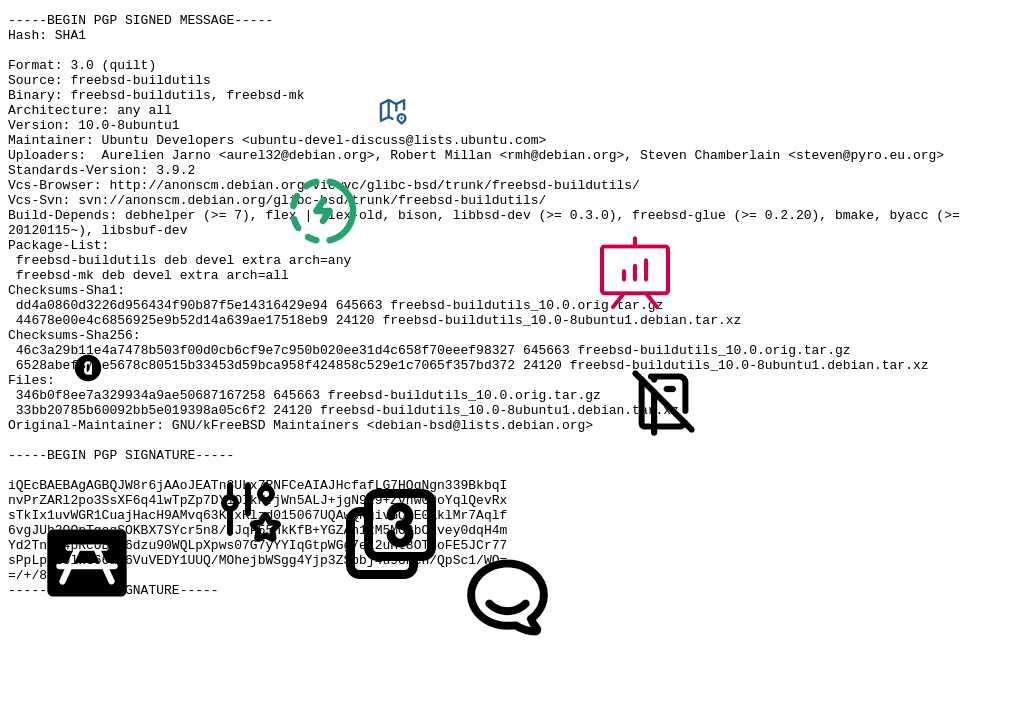  Describe the element at coordinates (635, 274) in the screenshot. I see `view presentation with chart data` at that location.